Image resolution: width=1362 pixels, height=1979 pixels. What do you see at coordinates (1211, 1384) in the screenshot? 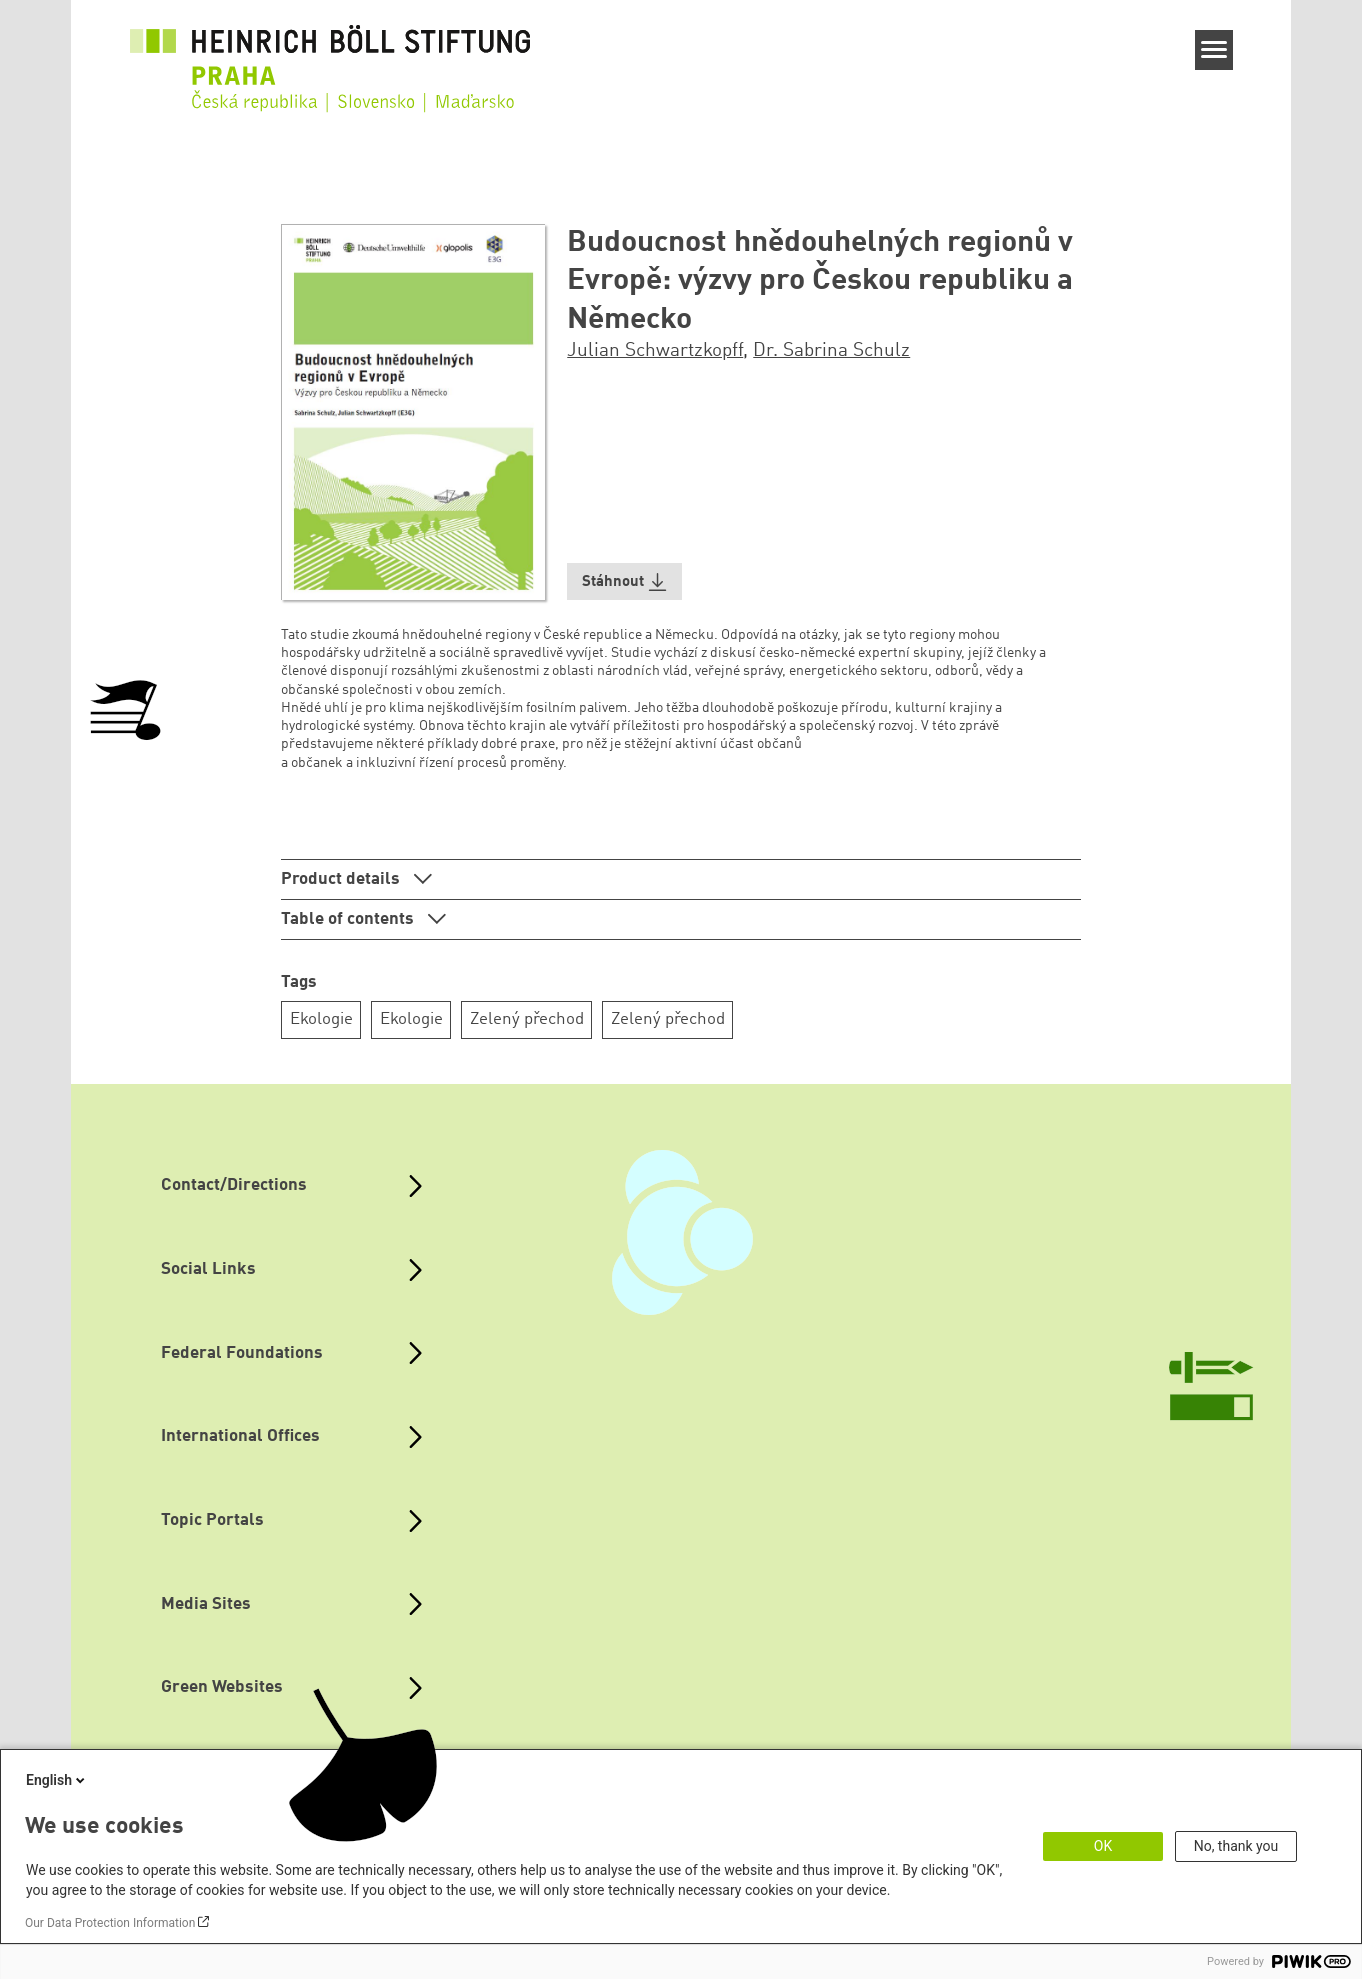
I see `indicates current attack power level` at bounding box center [1211, 1384].